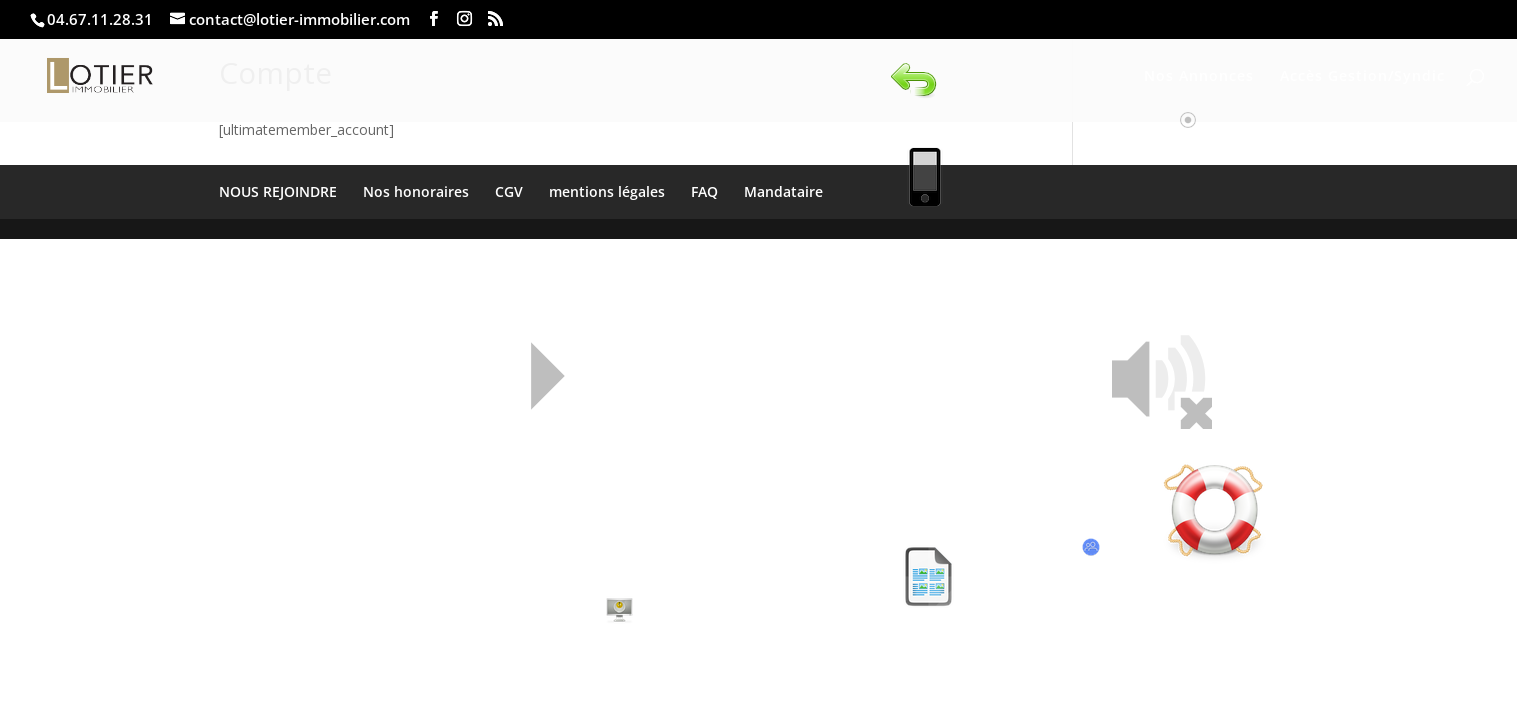 The height and width of the screenshot is (720, 1517). I want to click on lock your screen, so click(619, 609).